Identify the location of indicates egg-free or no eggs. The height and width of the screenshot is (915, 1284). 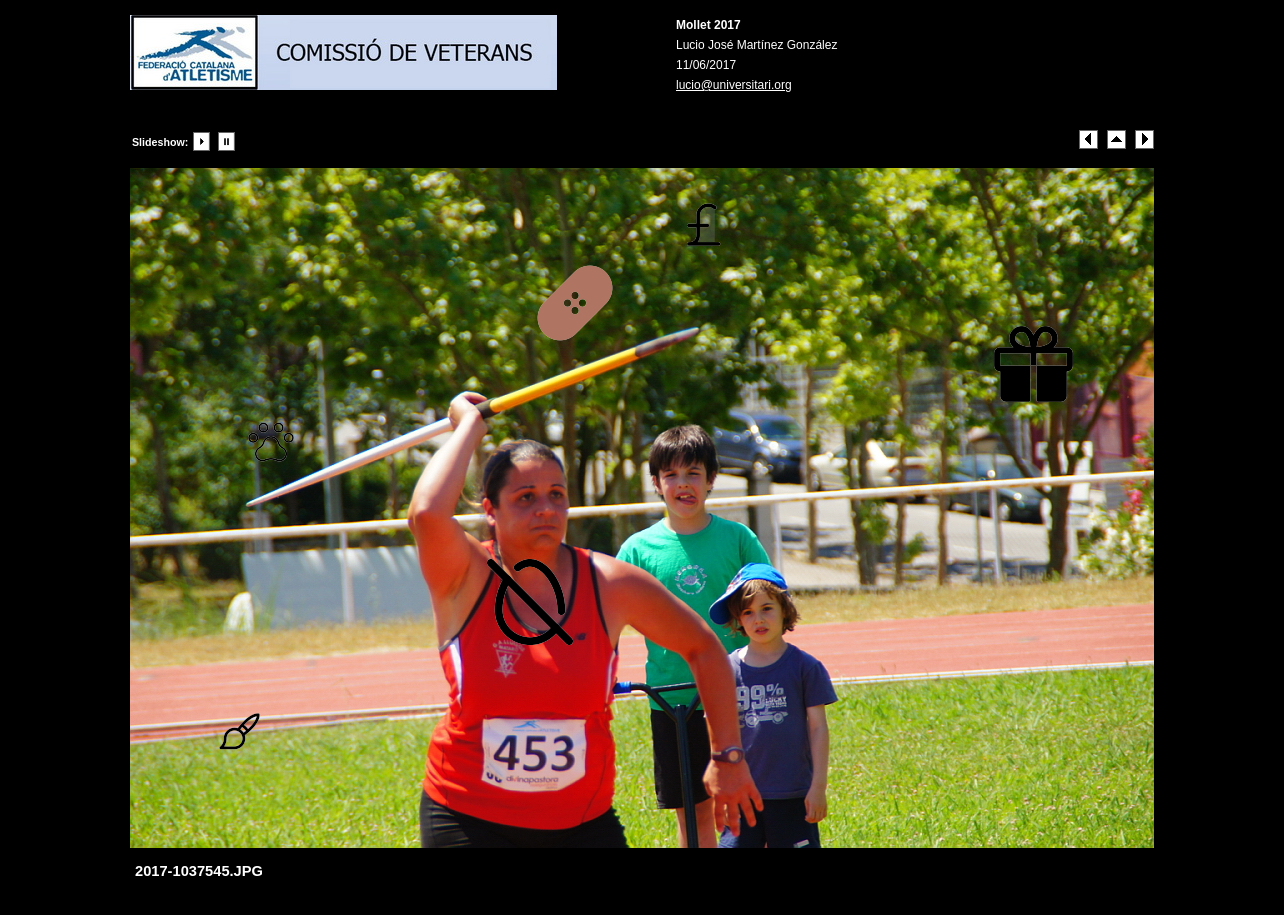
(530, 602).